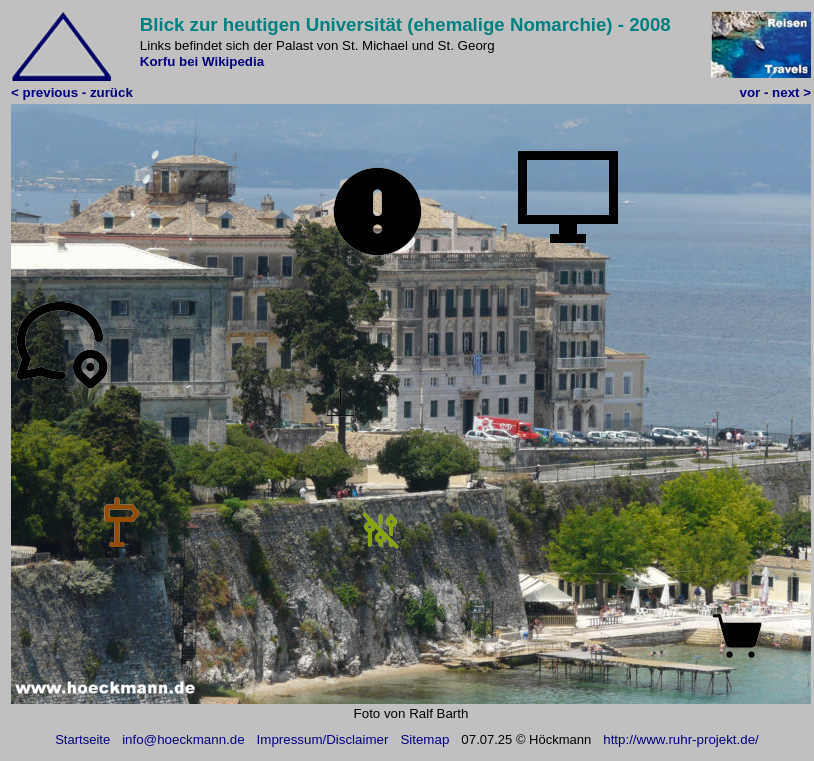 The height and width of the screenshot is (761, 814). Describe the element at coordinates (568, 197) in the screenshot. I see `switch to desktop view` at that location.